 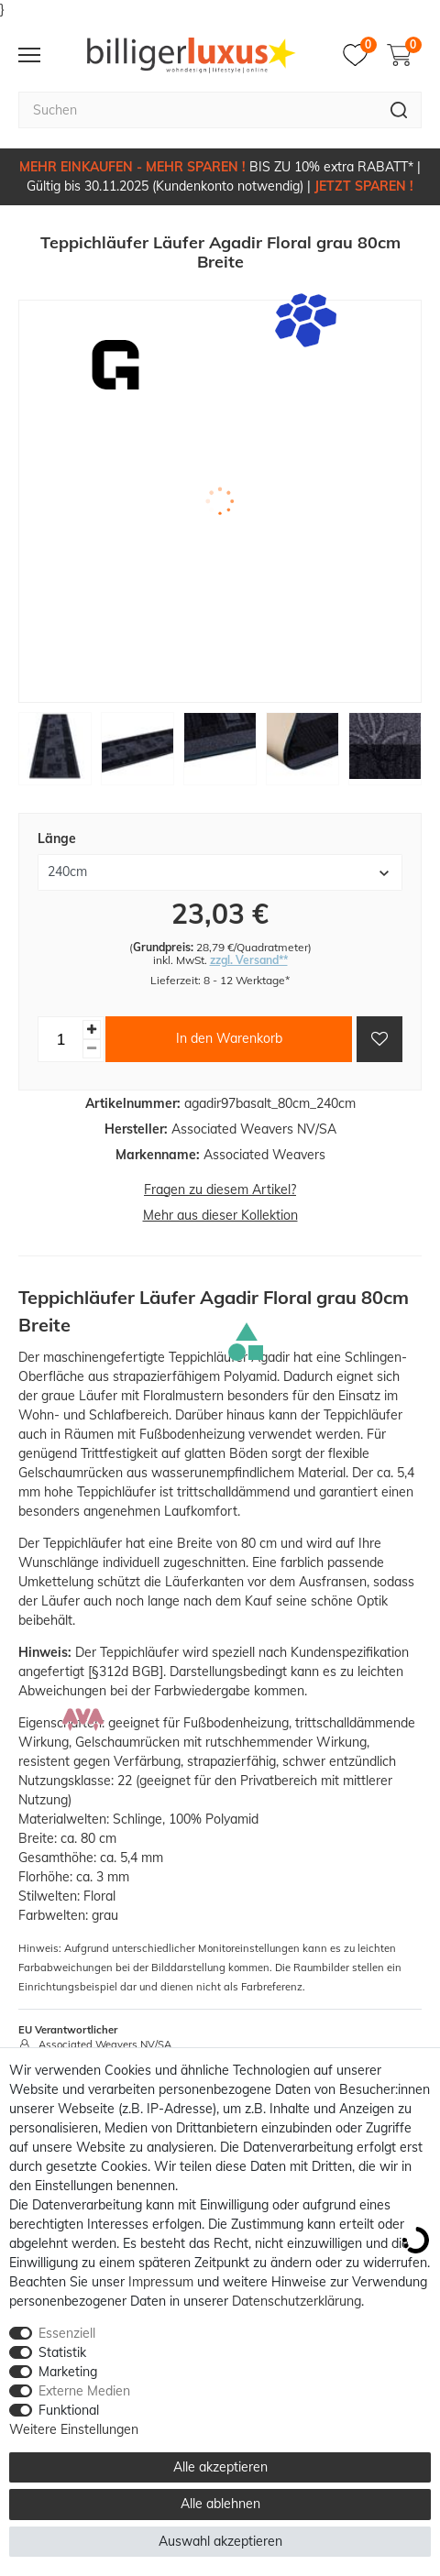 I want to click on H3 geospatial indexing system logo, so click(x=305, y=320).